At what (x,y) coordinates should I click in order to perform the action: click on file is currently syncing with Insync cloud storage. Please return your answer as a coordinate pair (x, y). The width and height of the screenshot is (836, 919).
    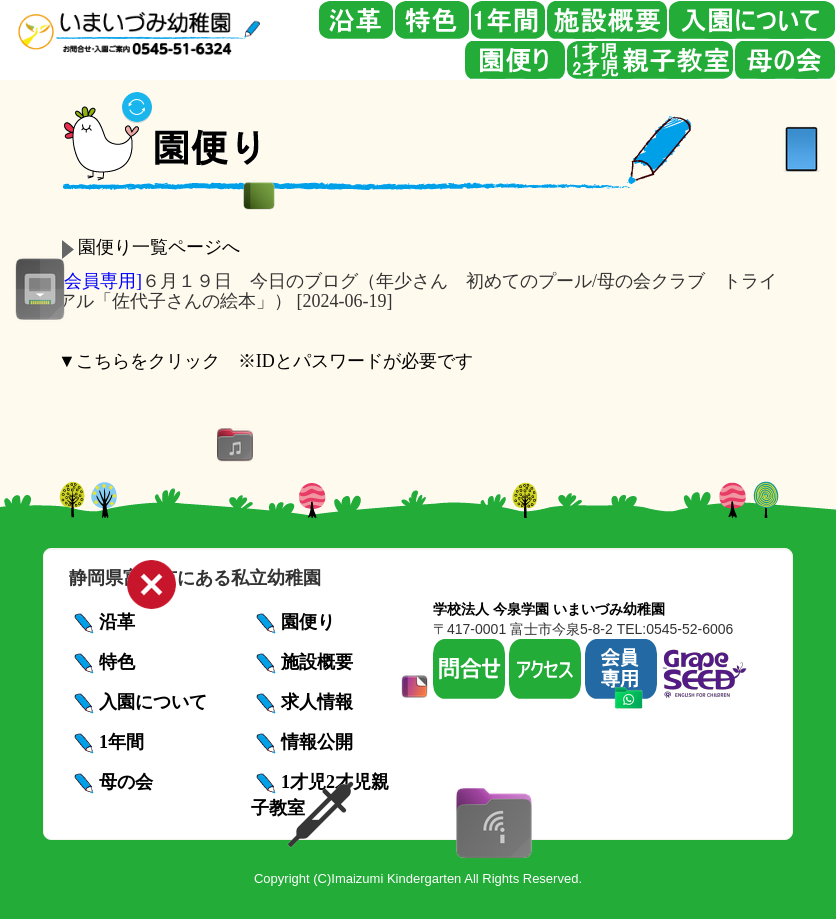
    Looking at the image, I should click on (137, 107).